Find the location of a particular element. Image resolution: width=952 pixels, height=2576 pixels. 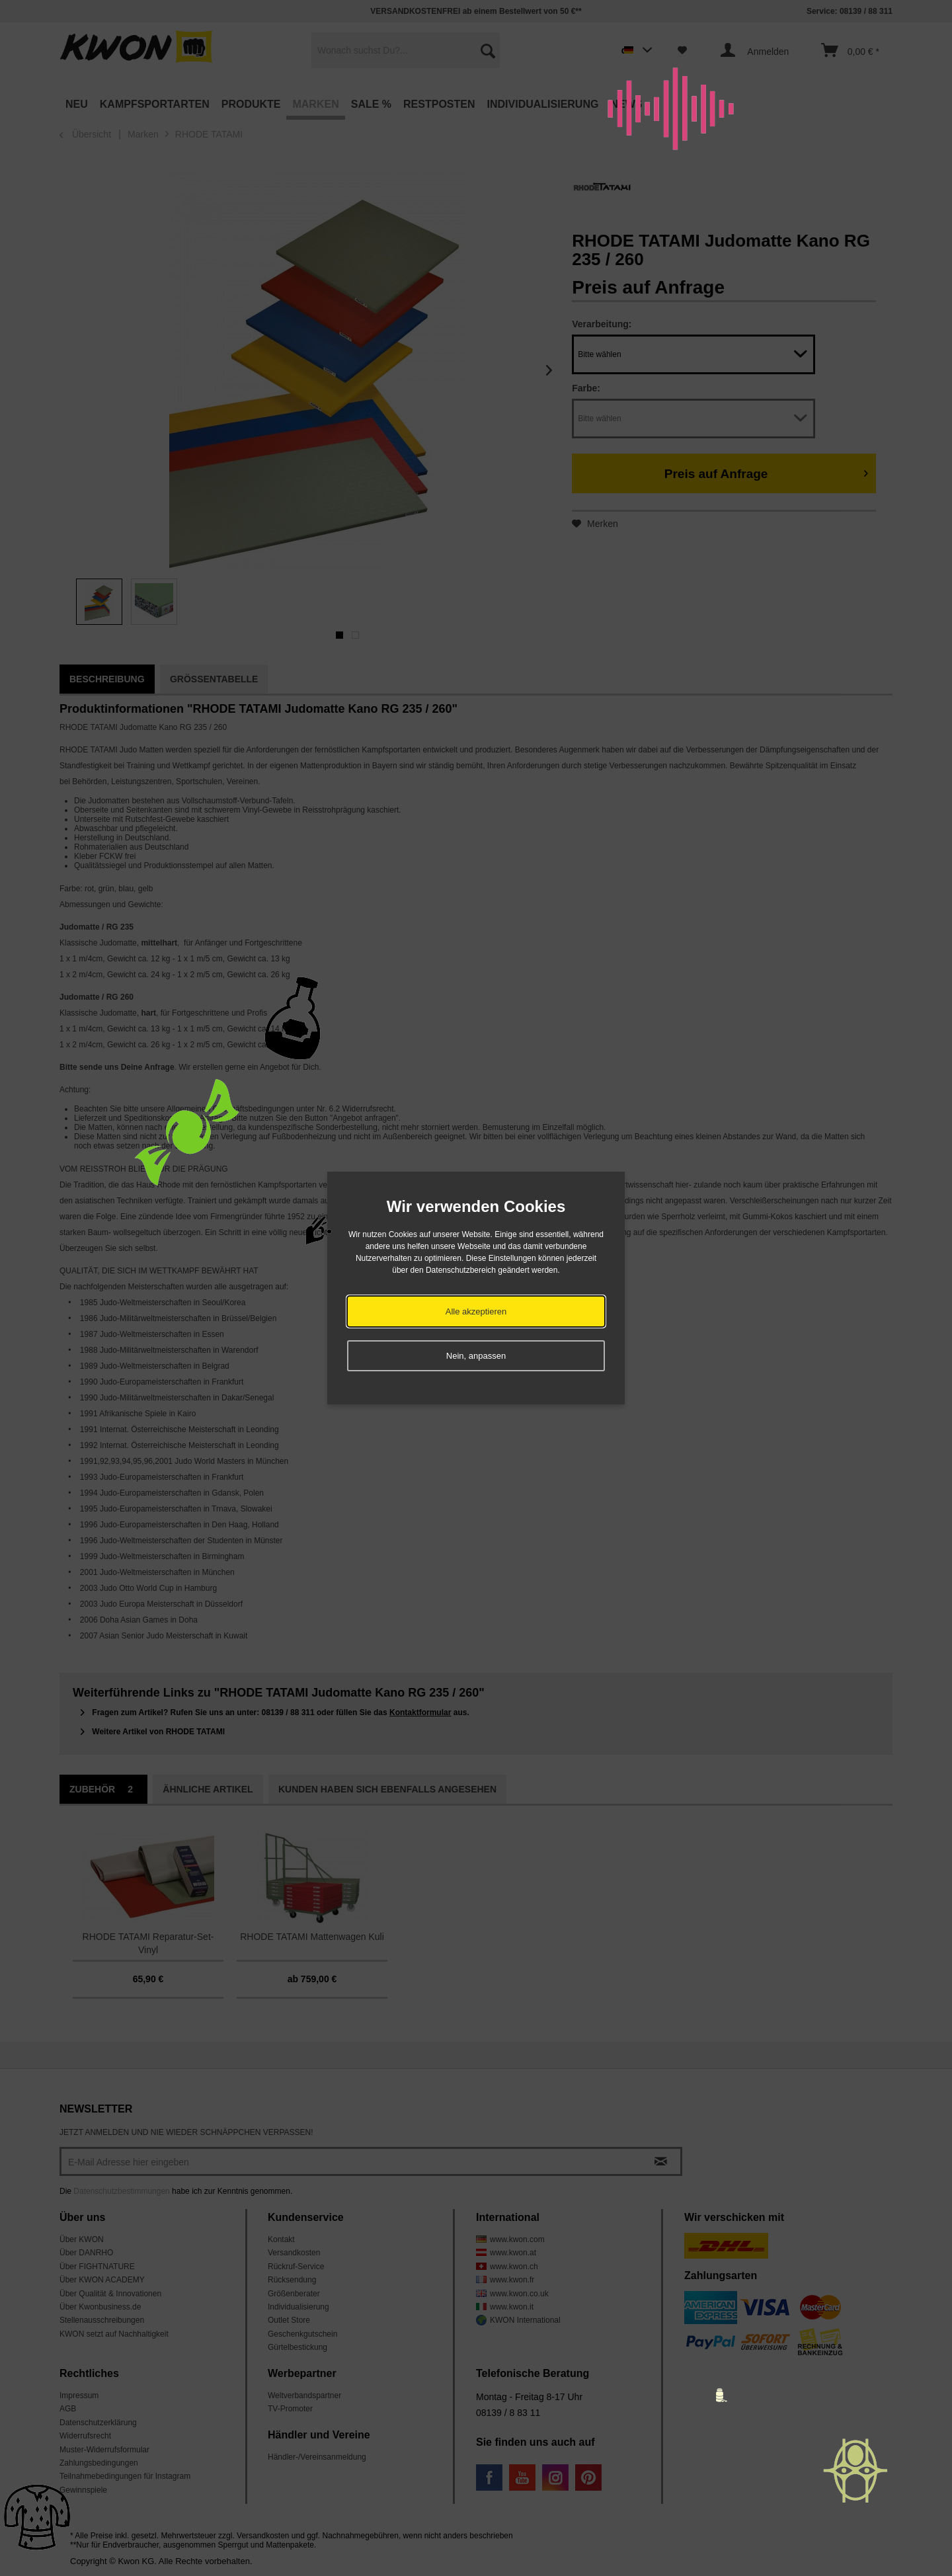

view medication or prescription details is located at coordinates (721, 2395).